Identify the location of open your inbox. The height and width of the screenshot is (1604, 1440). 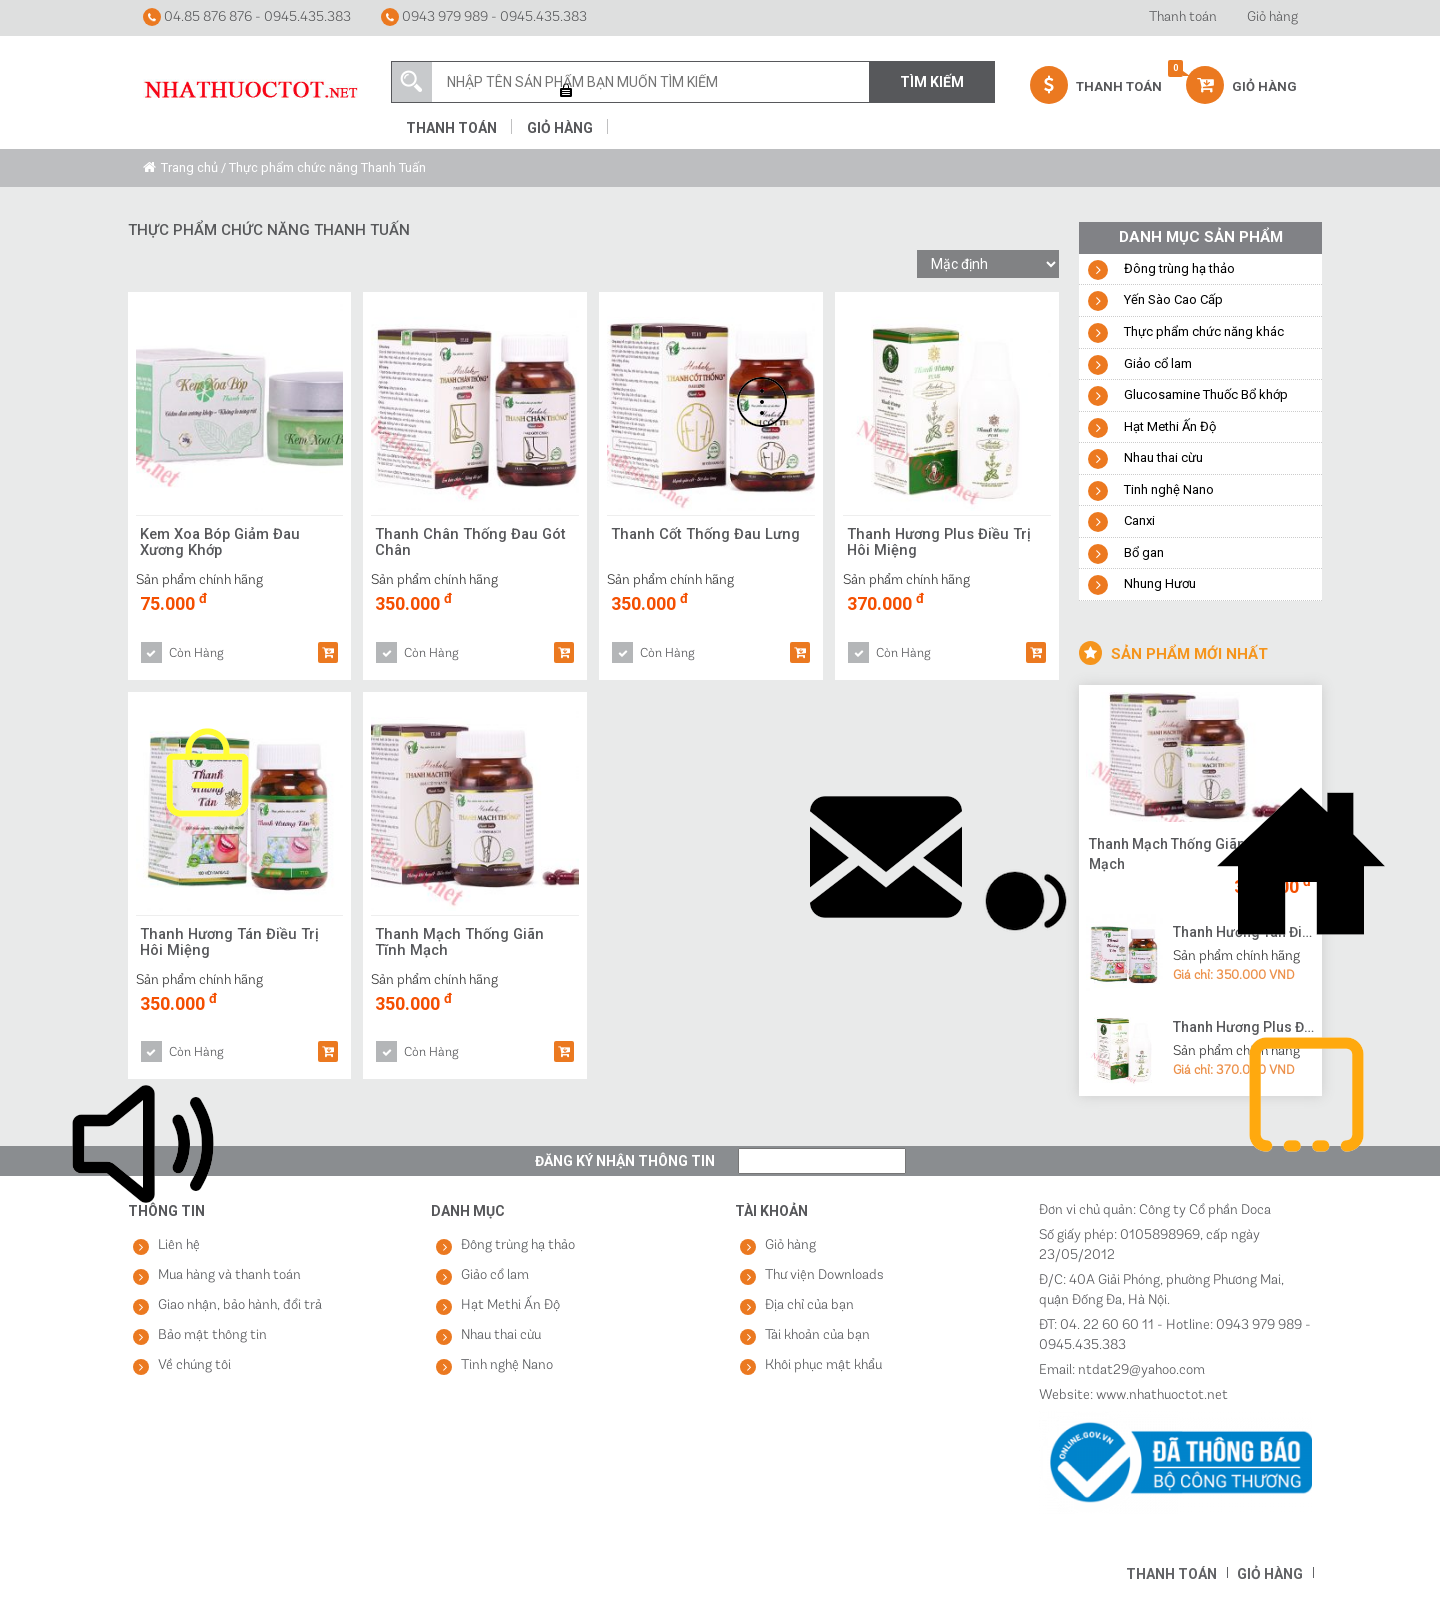
(886, 857).